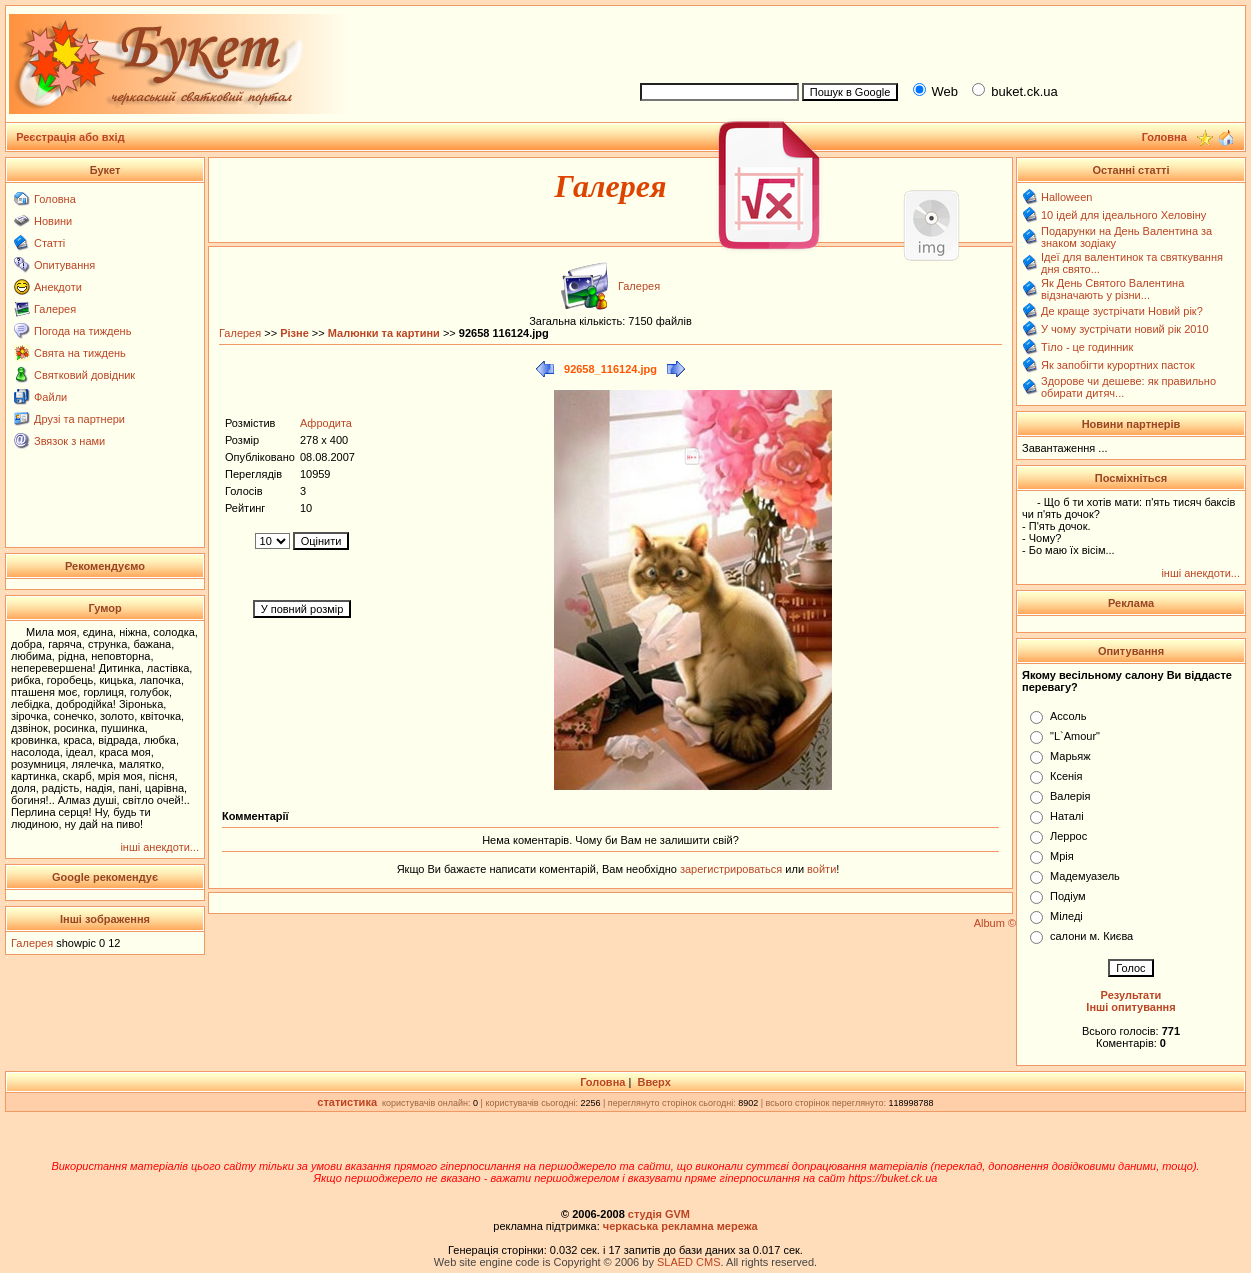 The height and width of the screenshot is (1273, 1251). What do you see at coordinates (931, 225) in the screenshot?
I see `raw disk image file type indicator` at bounding box center [931, 225].